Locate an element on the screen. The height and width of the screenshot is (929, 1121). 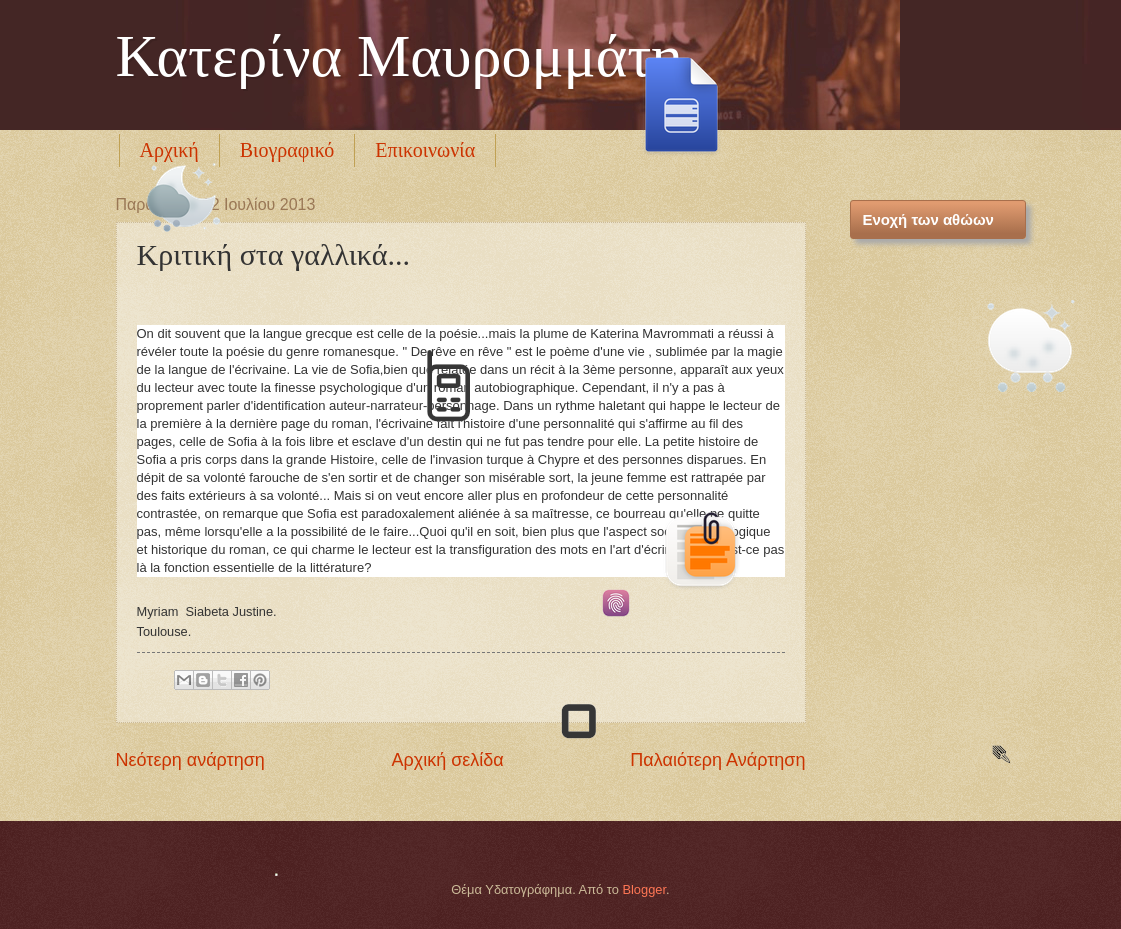
equip a diving dagger weapon is located at coordinates (1001, 754).